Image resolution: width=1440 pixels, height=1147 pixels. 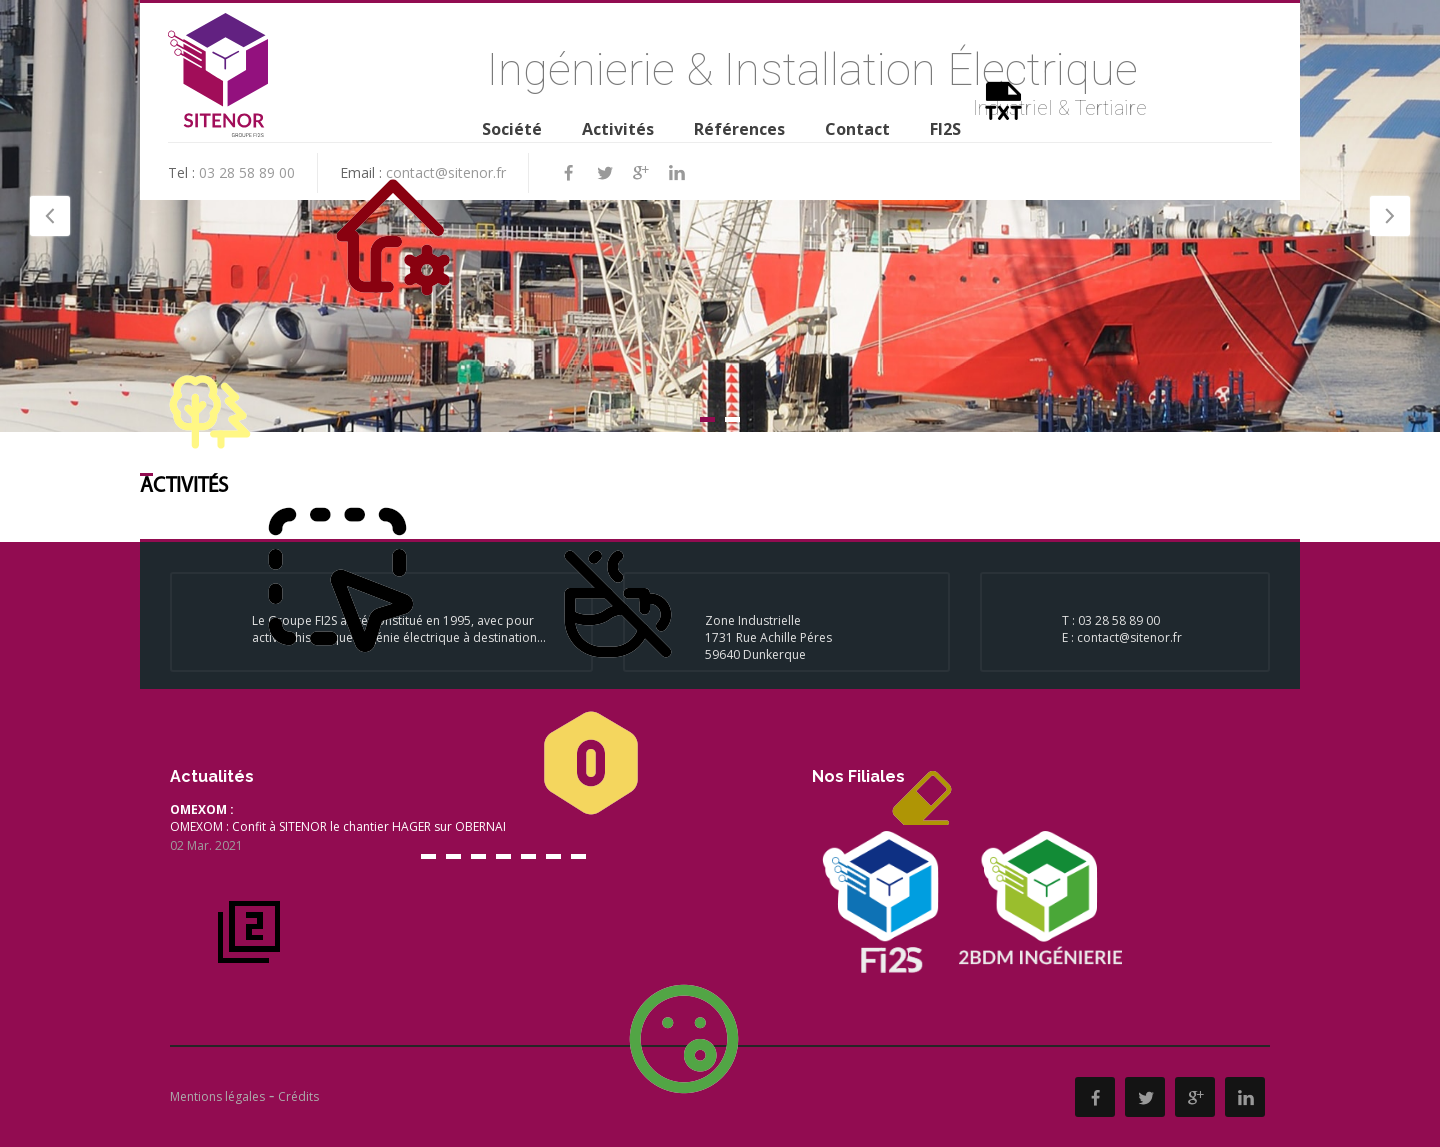 What do you see at coordinates (337, 576) in the screenshot?
I see `select or draw a custom region` at bounding box center [337, 576].